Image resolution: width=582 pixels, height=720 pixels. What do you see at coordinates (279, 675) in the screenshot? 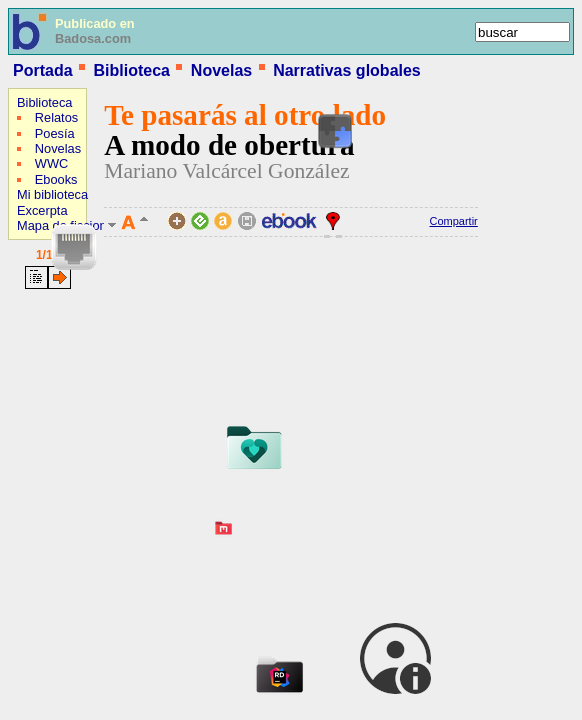
I see `open folder containing JetBrains Rider projects` at bounding box center [279, 675].